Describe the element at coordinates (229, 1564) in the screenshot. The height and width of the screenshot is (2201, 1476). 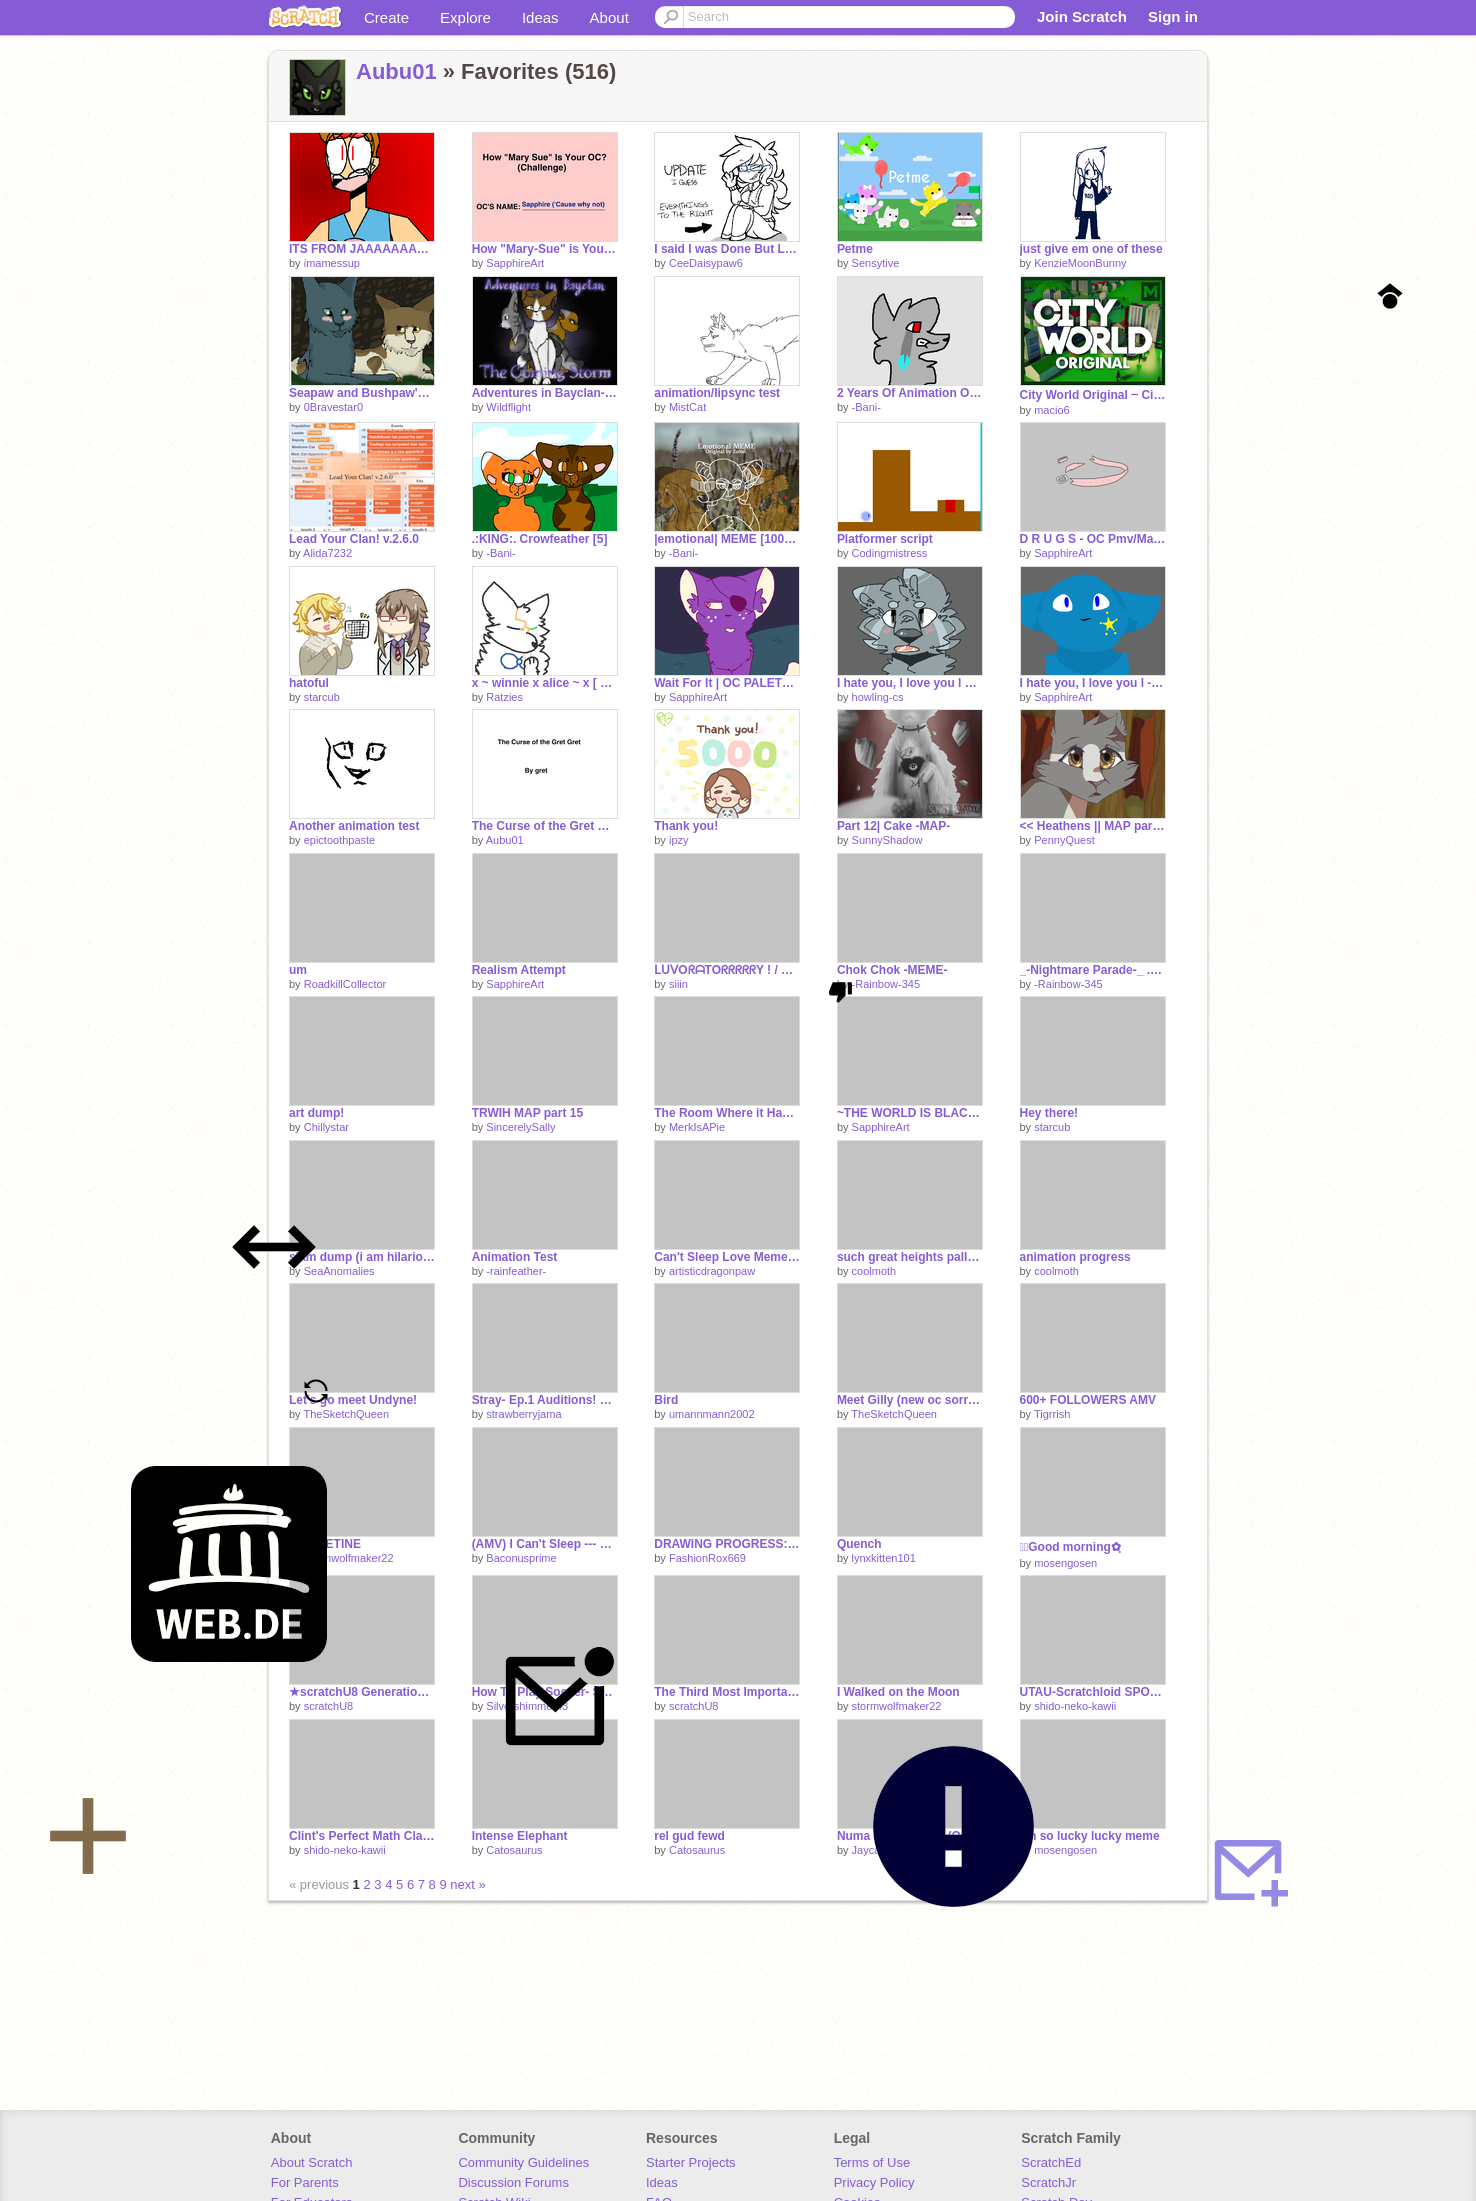
I see `open web.de email service` at that location.